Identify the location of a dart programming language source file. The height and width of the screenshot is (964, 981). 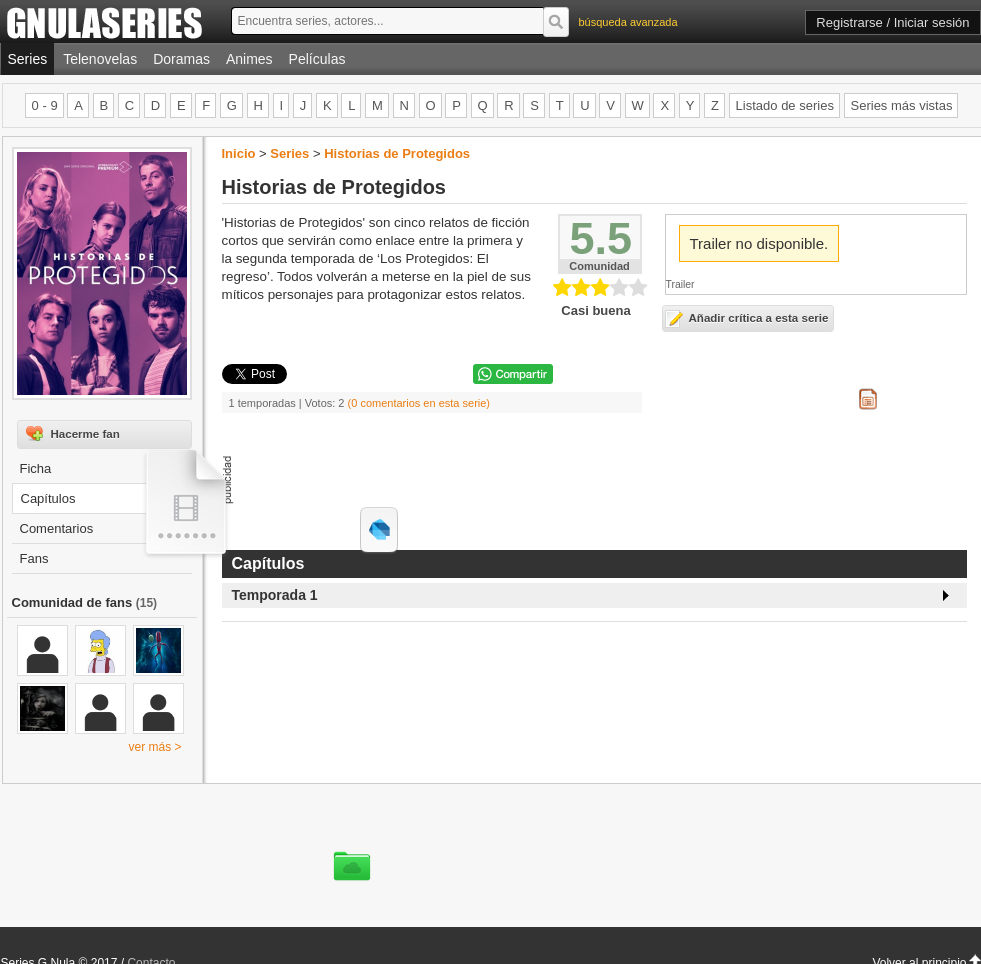
(379, 530).